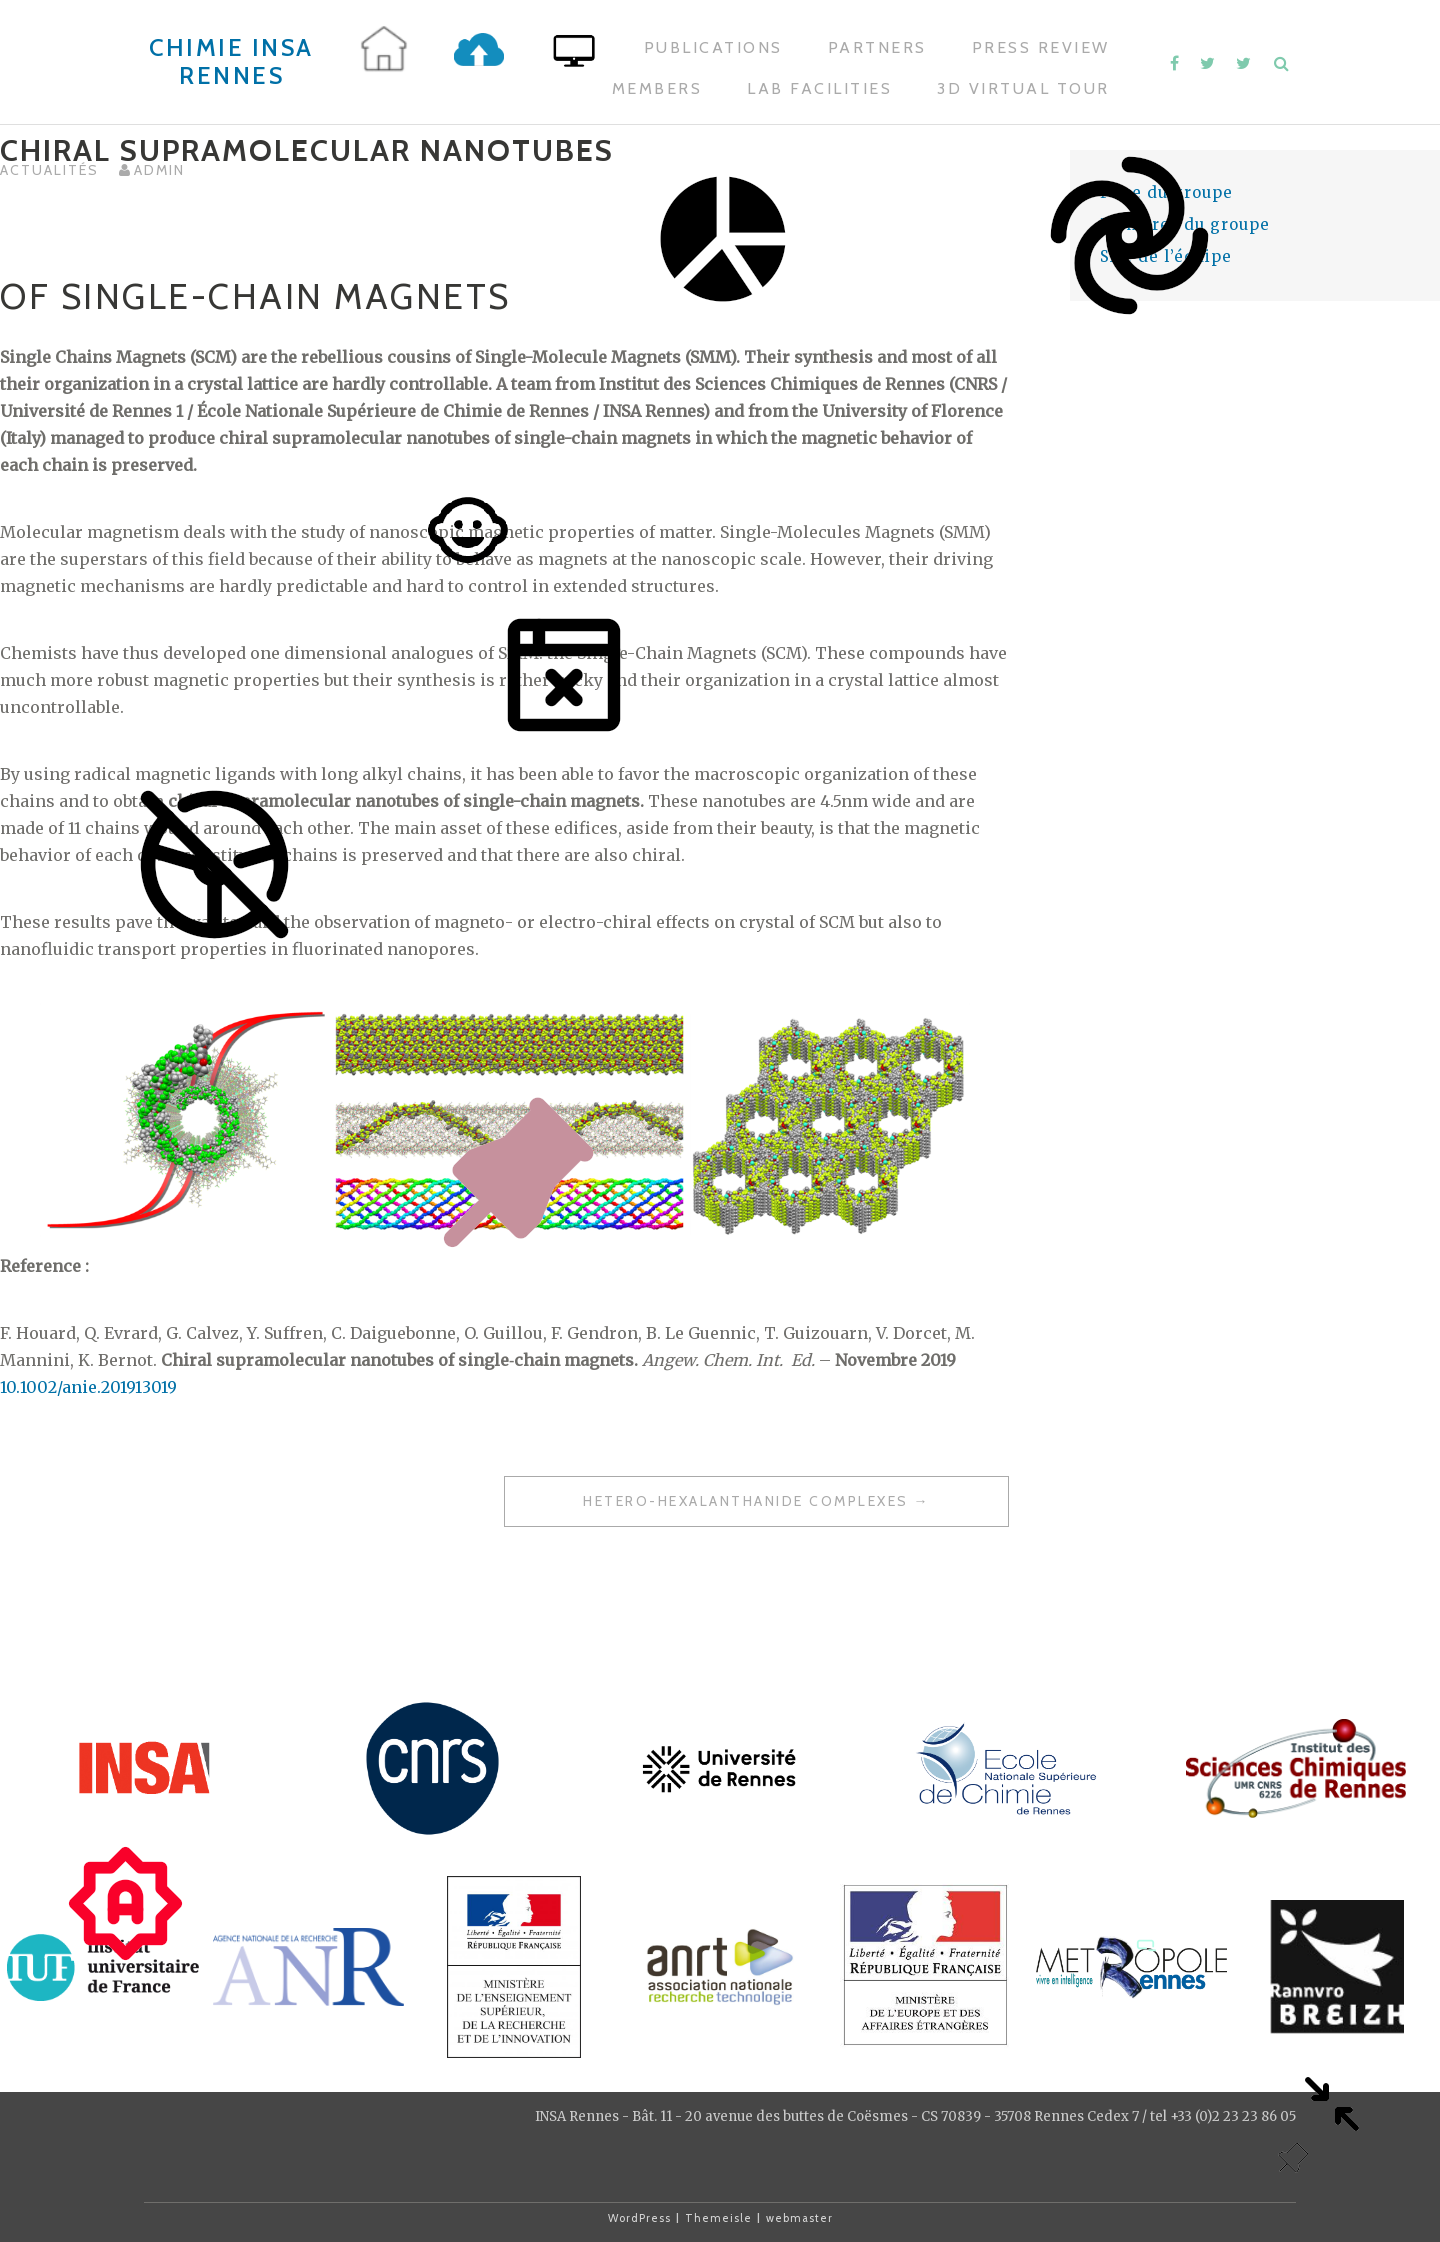 The width and height of the screenshot is (1440, 2242). I want to click on enable automatic brightness adjustment, so click(125, 1903).